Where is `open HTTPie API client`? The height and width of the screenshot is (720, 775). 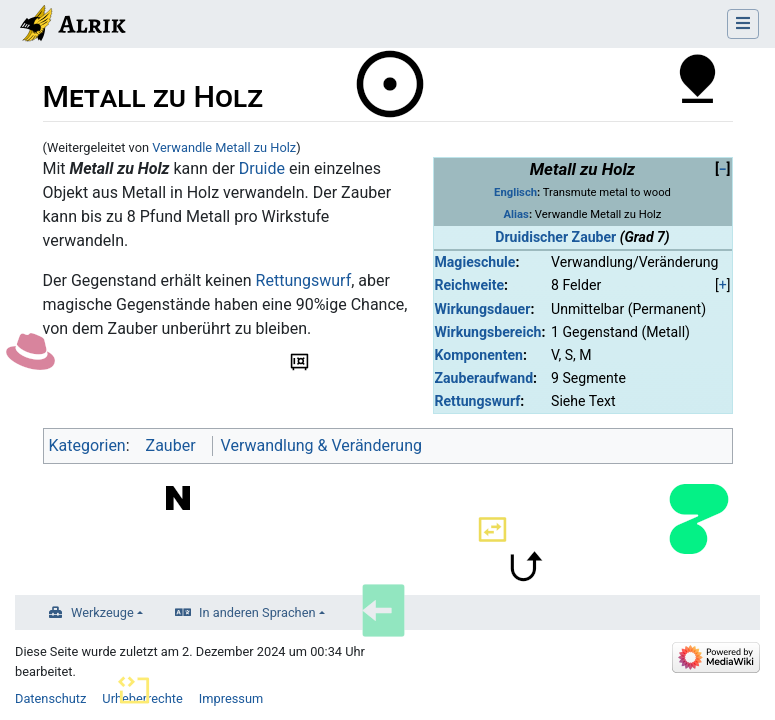 open HTTPie API client is located at coordinates (699, 519).